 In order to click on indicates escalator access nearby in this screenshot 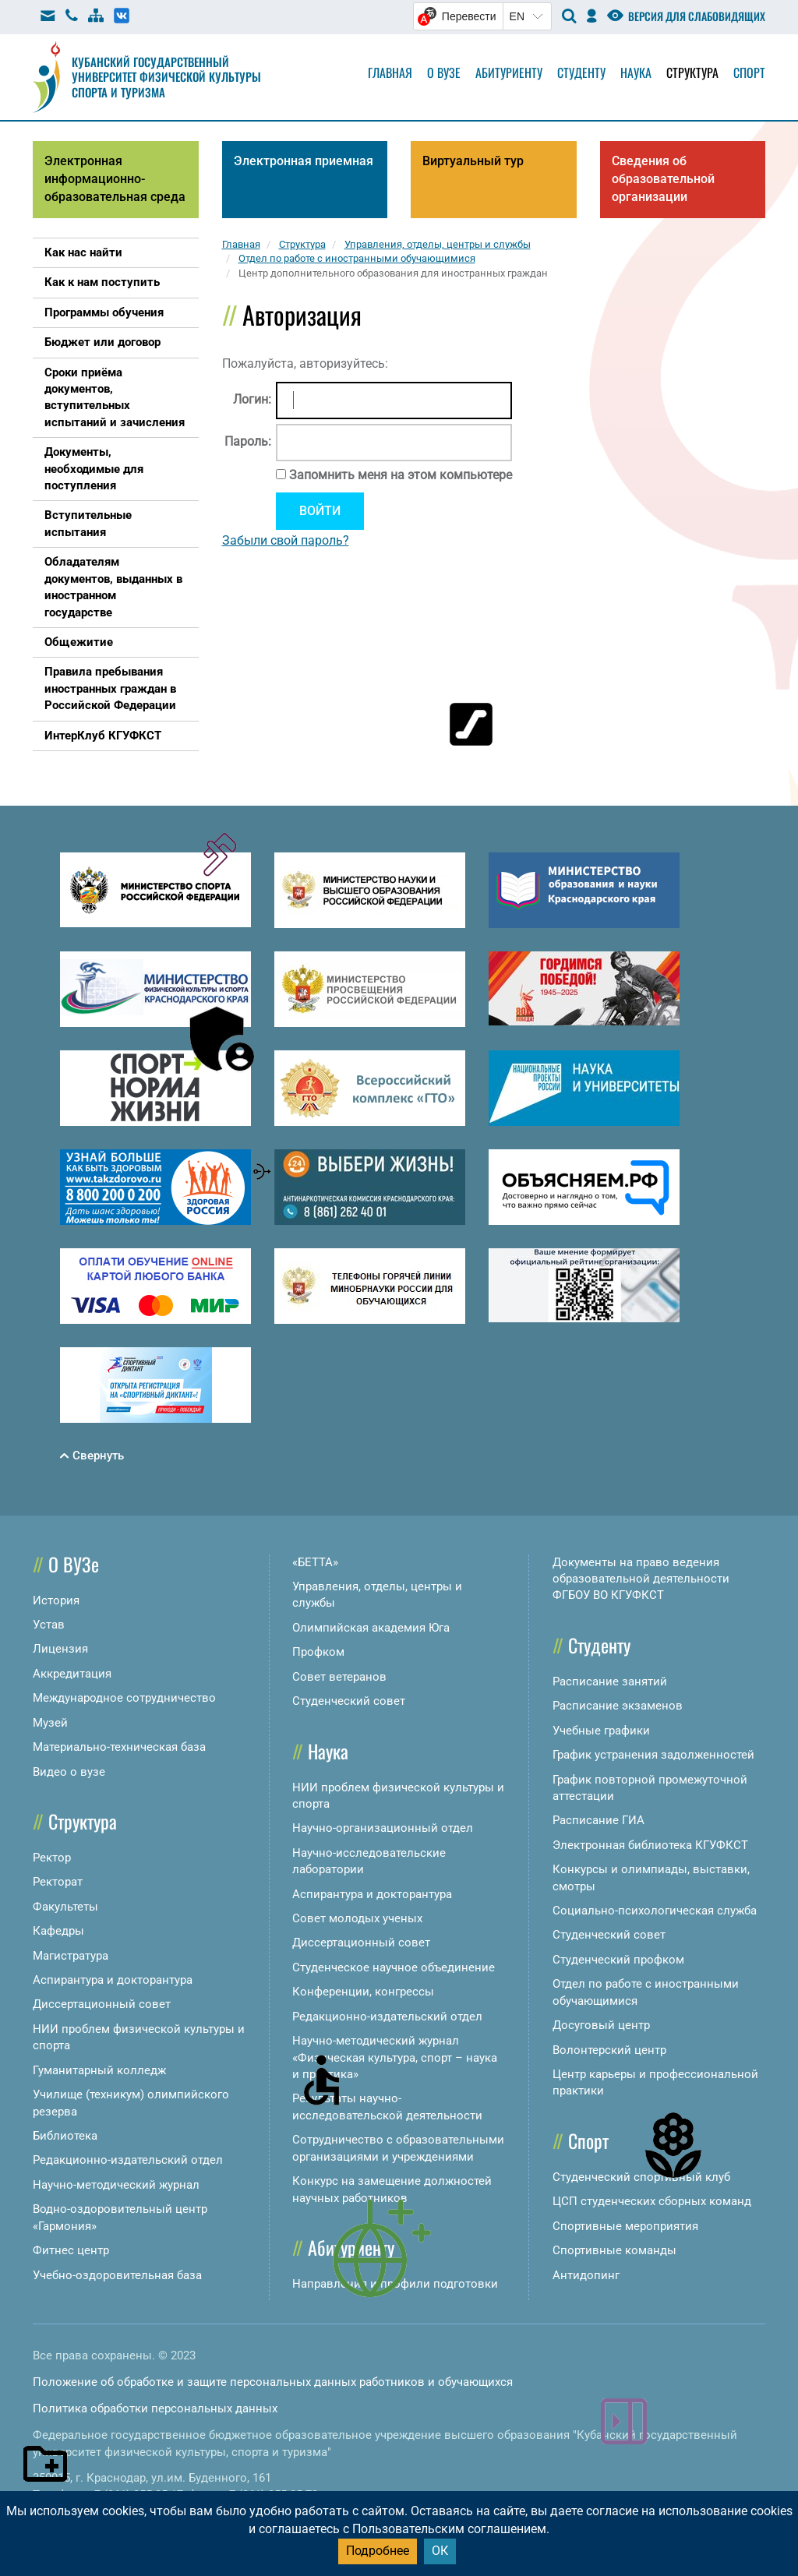, I will do `click(471, 724)`.